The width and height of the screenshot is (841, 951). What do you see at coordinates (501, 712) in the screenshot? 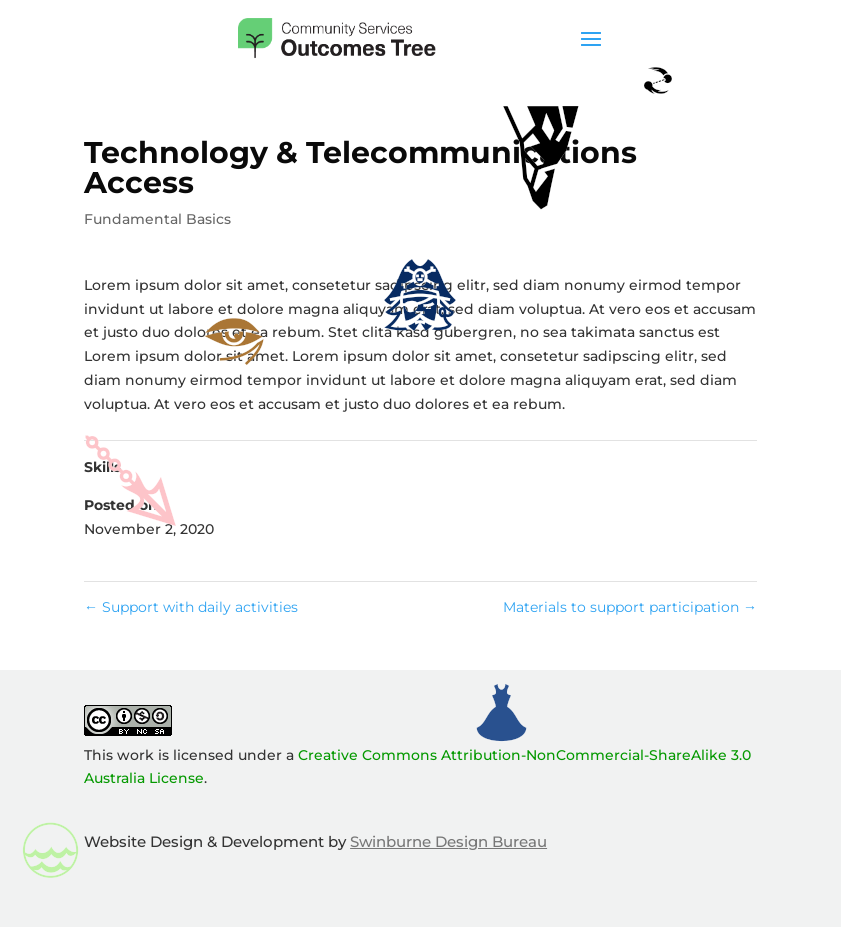
I see `select a dress or clothing item` at bounding box center [501, 712].